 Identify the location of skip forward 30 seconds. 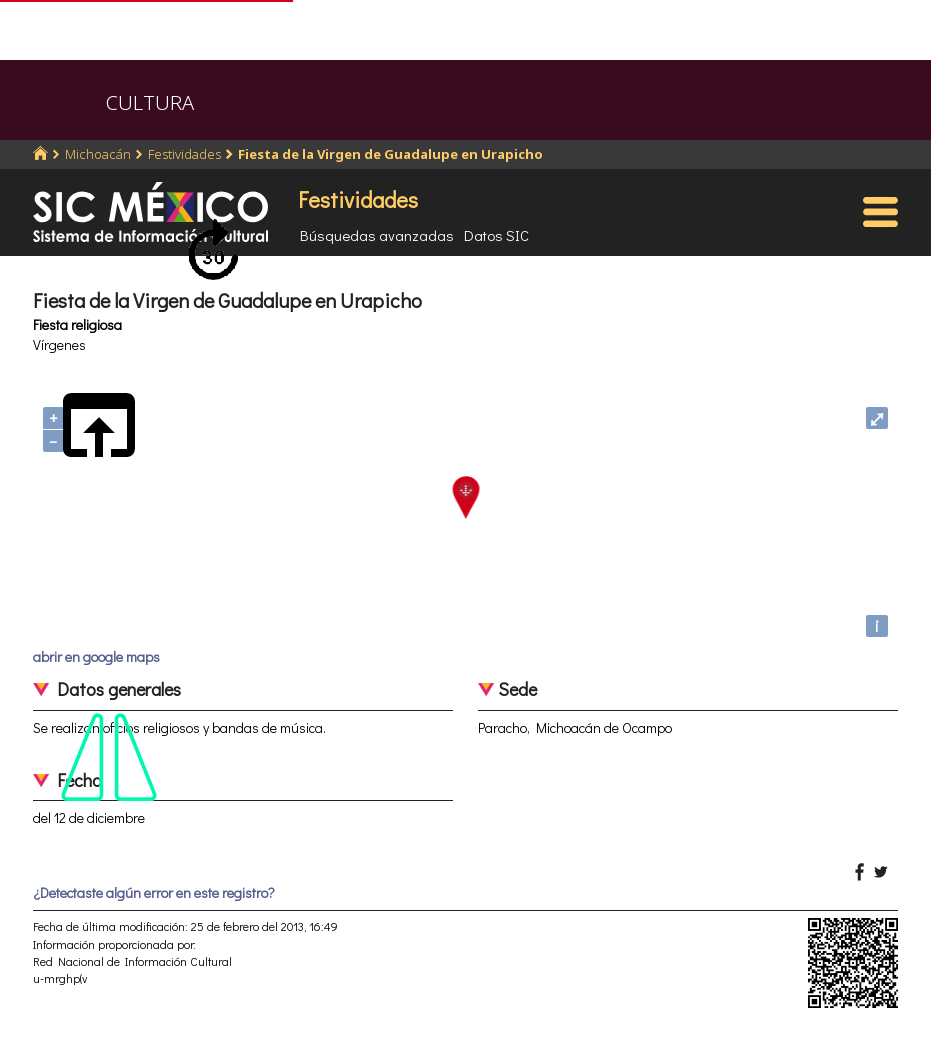
(213, 251).